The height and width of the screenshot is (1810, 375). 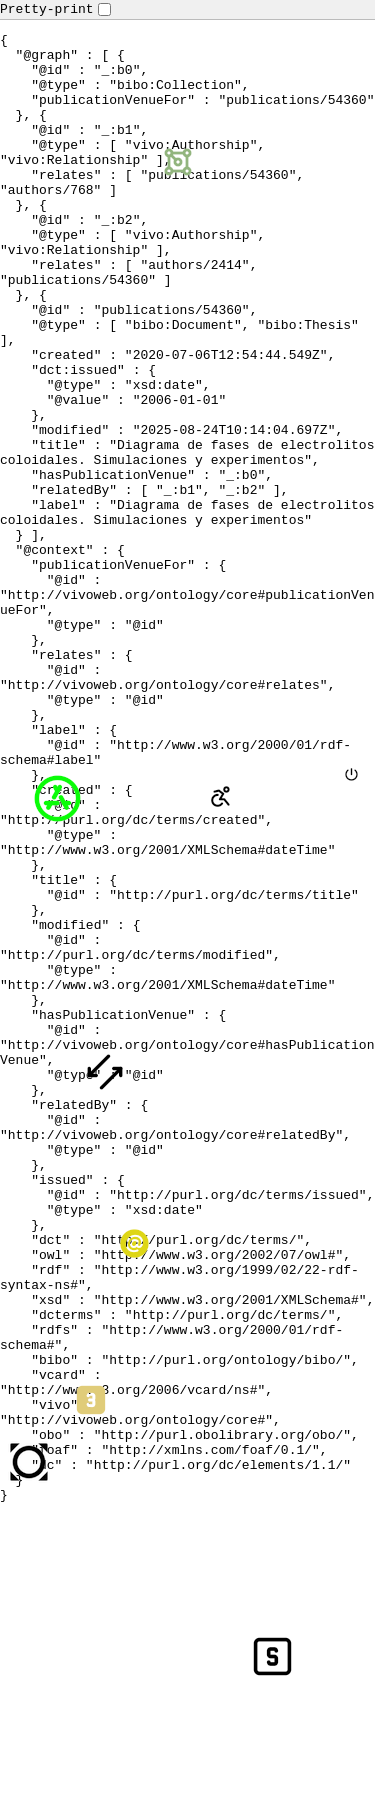 What do you see at coordinates (221, 796) in the screenshot?
I see `accessibility options or settings` at bounding box center [221, 796].